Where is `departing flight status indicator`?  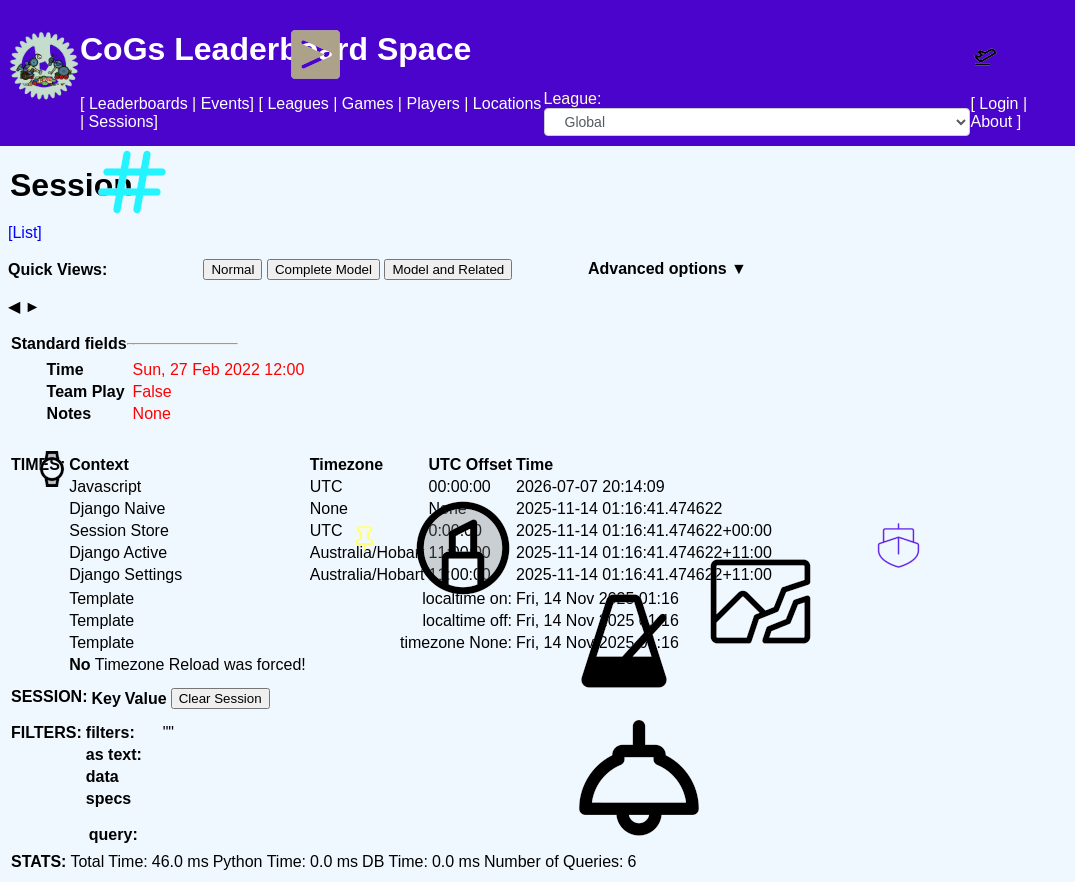 departing flight status indicator is located at coordinates (985, 56).